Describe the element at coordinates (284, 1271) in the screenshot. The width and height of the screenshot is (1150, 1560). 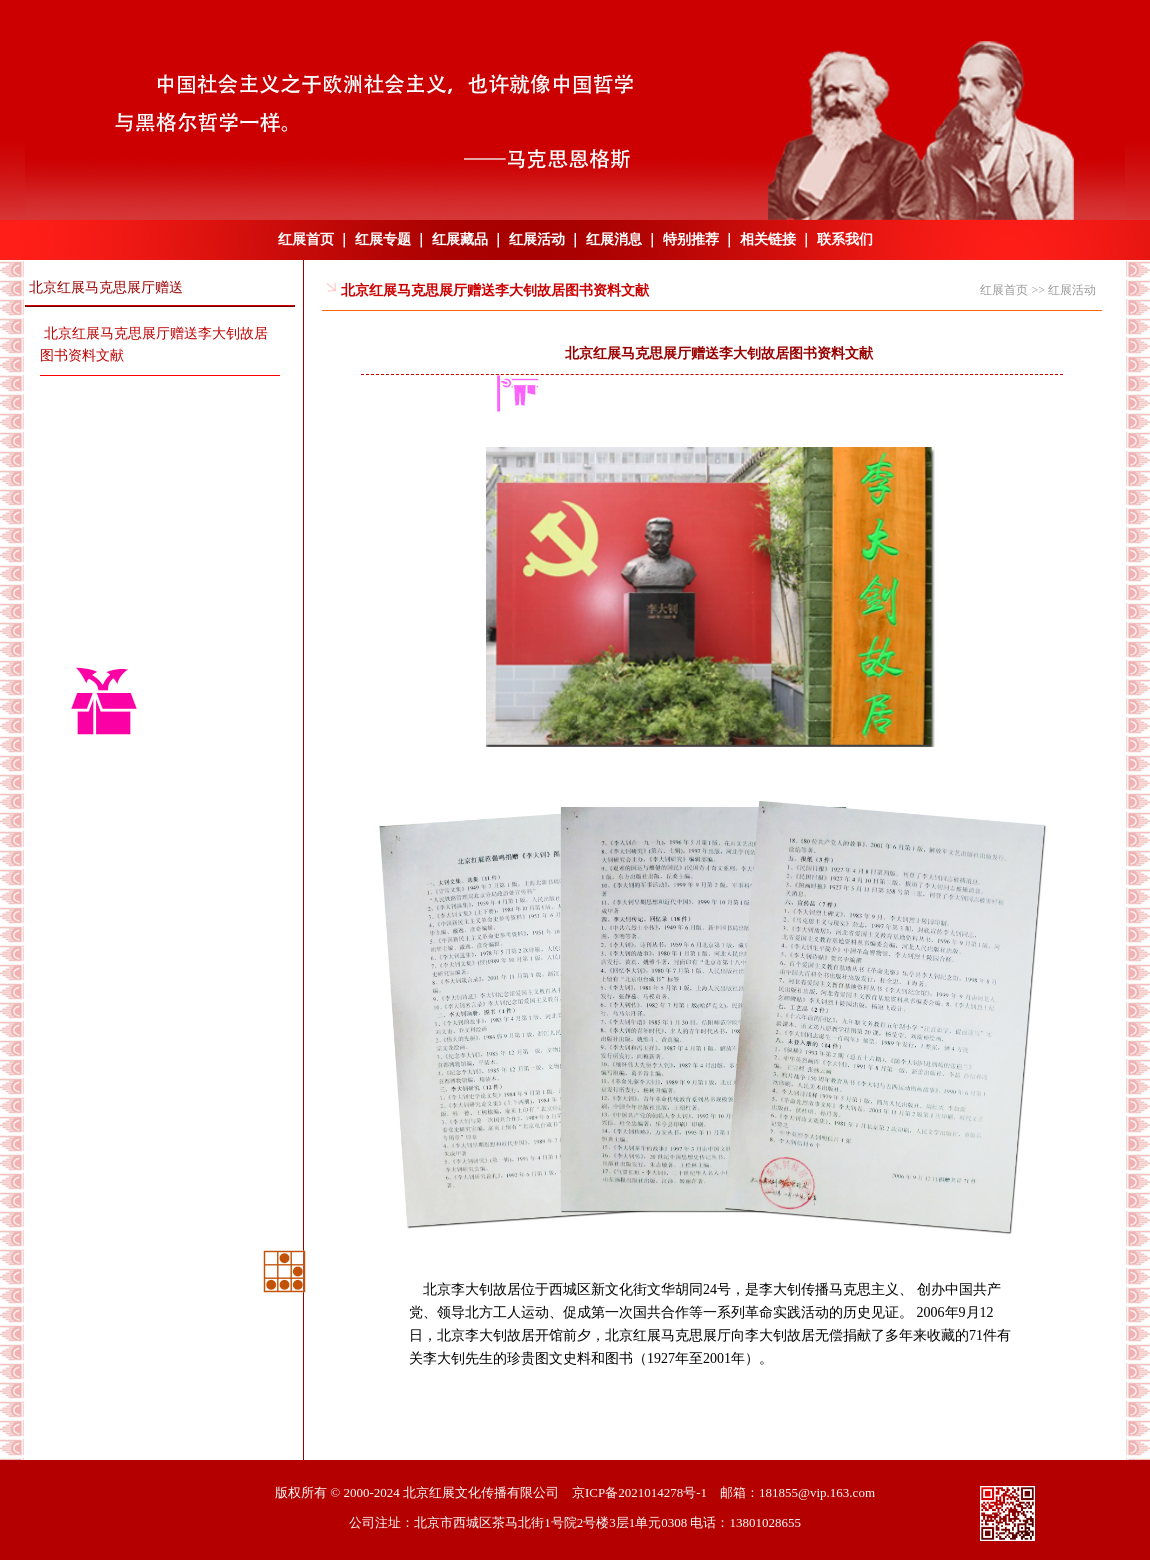
I see `conway's game of life glider pattern` at that location.